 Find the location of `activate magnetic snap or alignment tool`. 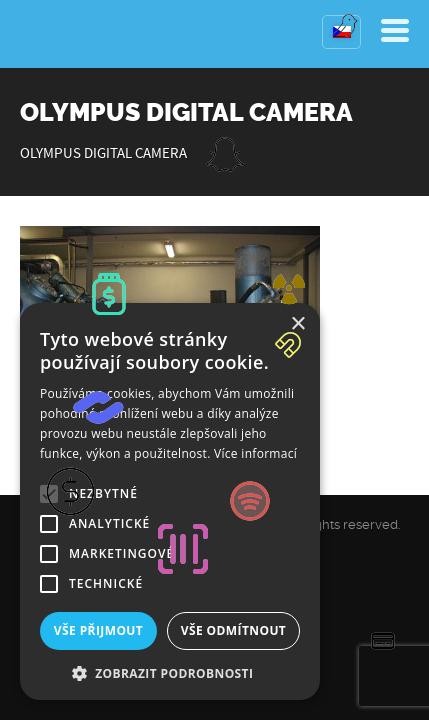

activate magnetic snap or alignment tool is located at coordinates (288, 344).